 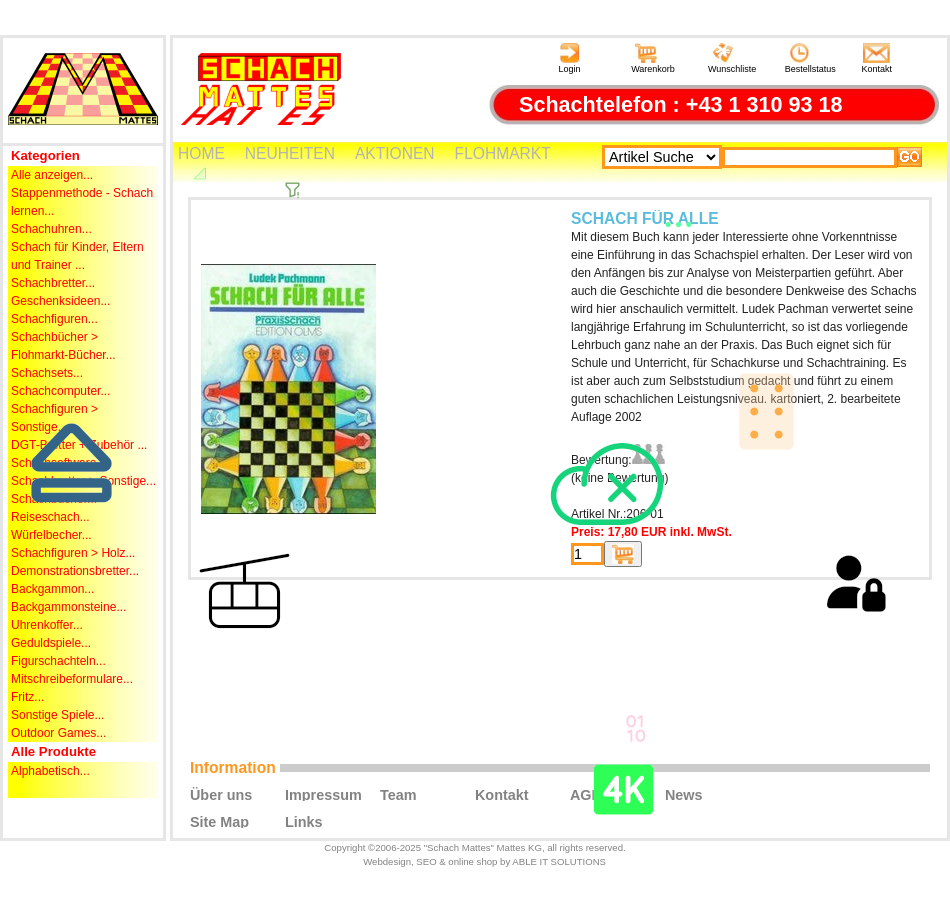 What do you see at coordinates (678, 224) in the screenshot?
I see `open more options menu` at bounding box center [678, 224].